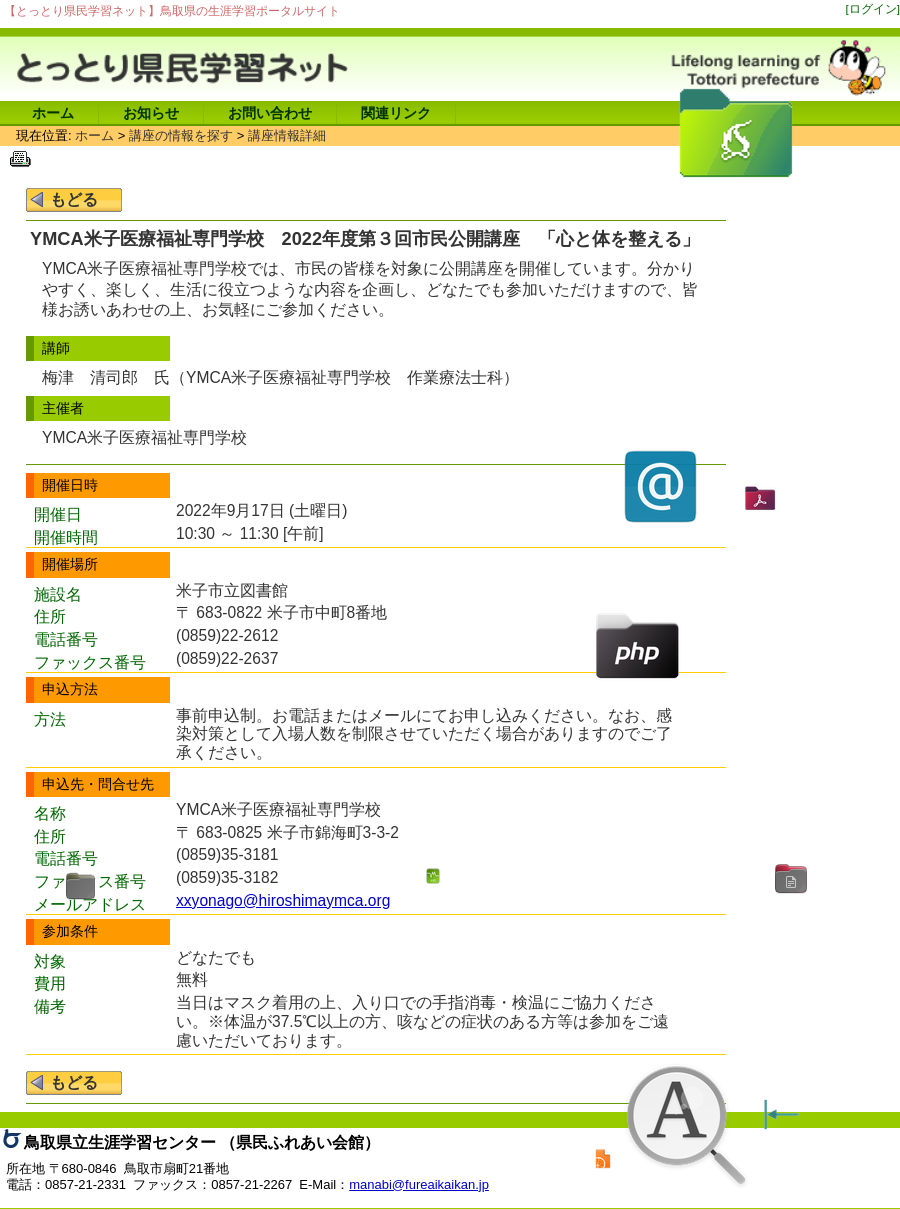 This screenshot has width=900, height=1209. What do you see at coordinates (603, 1159) in the screenshot?
I see `a clementine music player file` at bounding box center [603, 1159].